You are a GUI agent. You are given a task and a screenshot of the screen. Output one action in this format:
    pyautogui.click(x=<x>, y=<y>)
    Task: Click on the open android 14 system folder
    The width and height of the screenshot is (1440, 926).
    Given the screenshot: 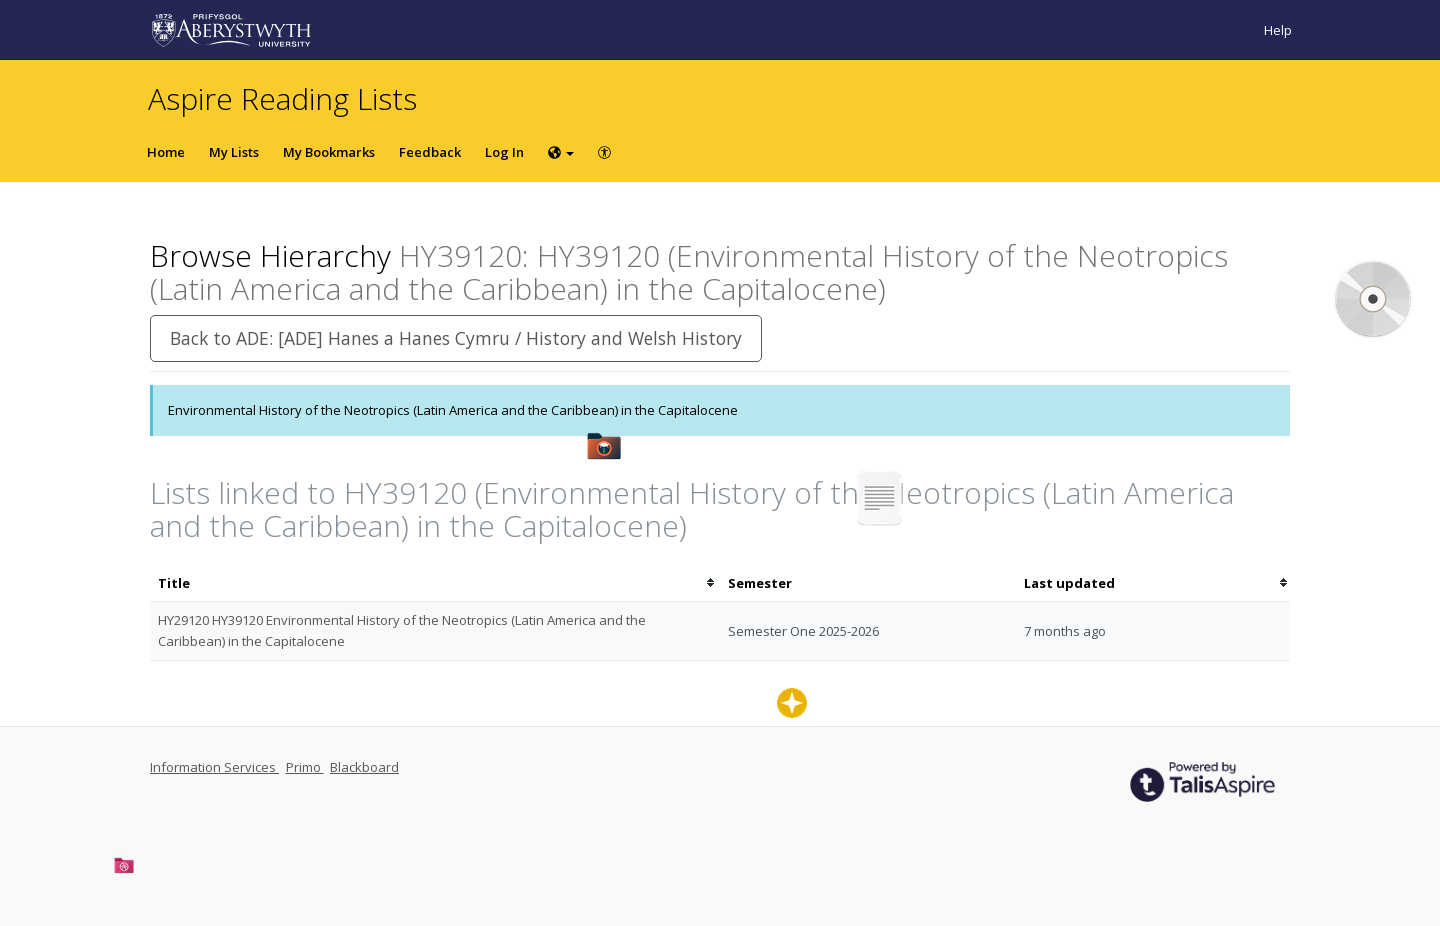 What is the action you would take?
    pyautogui.click(x=604, y=447)
    